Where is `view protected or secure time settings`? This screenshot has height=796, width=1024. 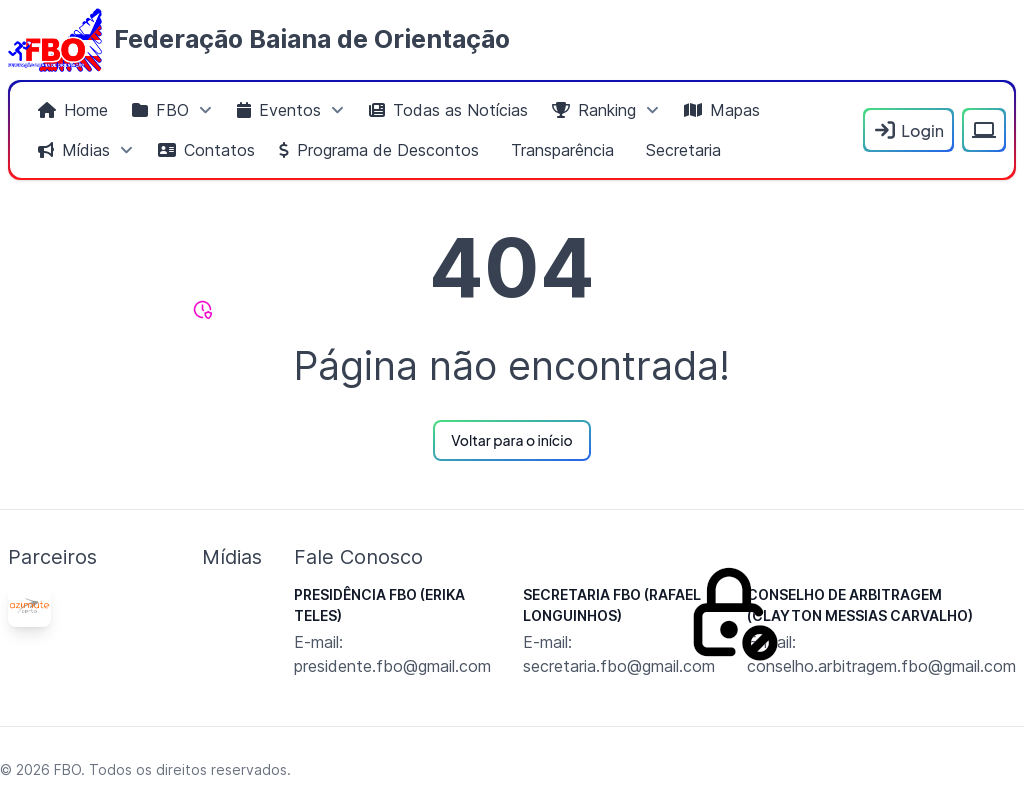
view protected or secure time settings is located at coordinates (202, 309).